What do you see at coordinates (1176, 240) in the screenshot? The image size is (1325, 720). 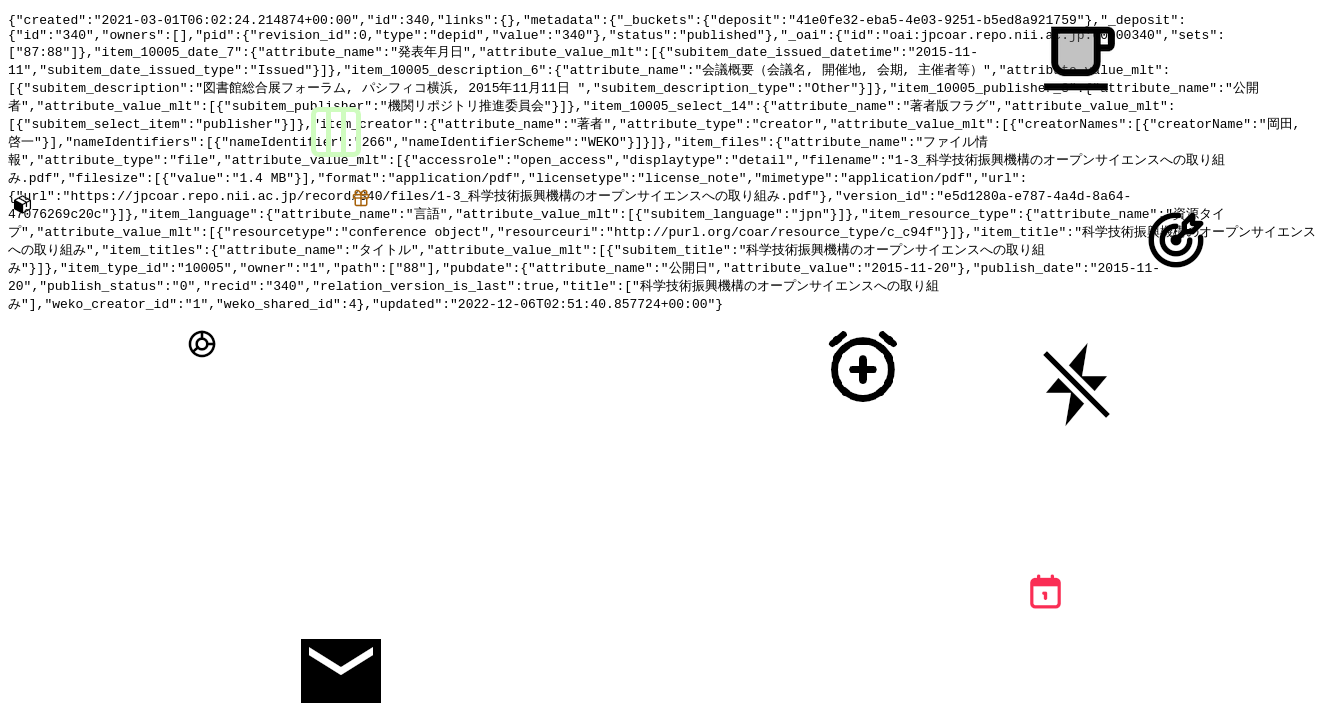 I see `set or view your goals` at bounding box center [1176, 240].